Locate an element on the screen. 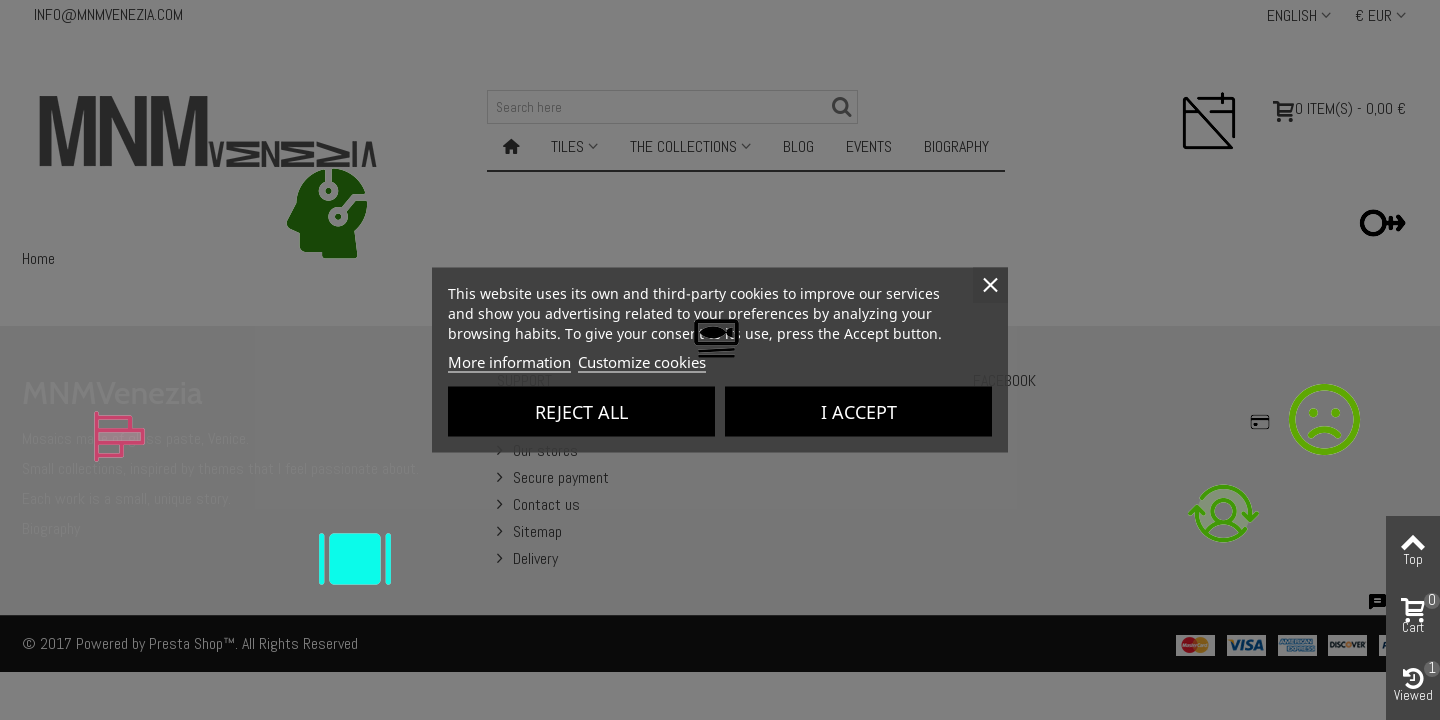  indicates horizontal male gender symbol or masculine orientation is located at coordinates (1382, 223).